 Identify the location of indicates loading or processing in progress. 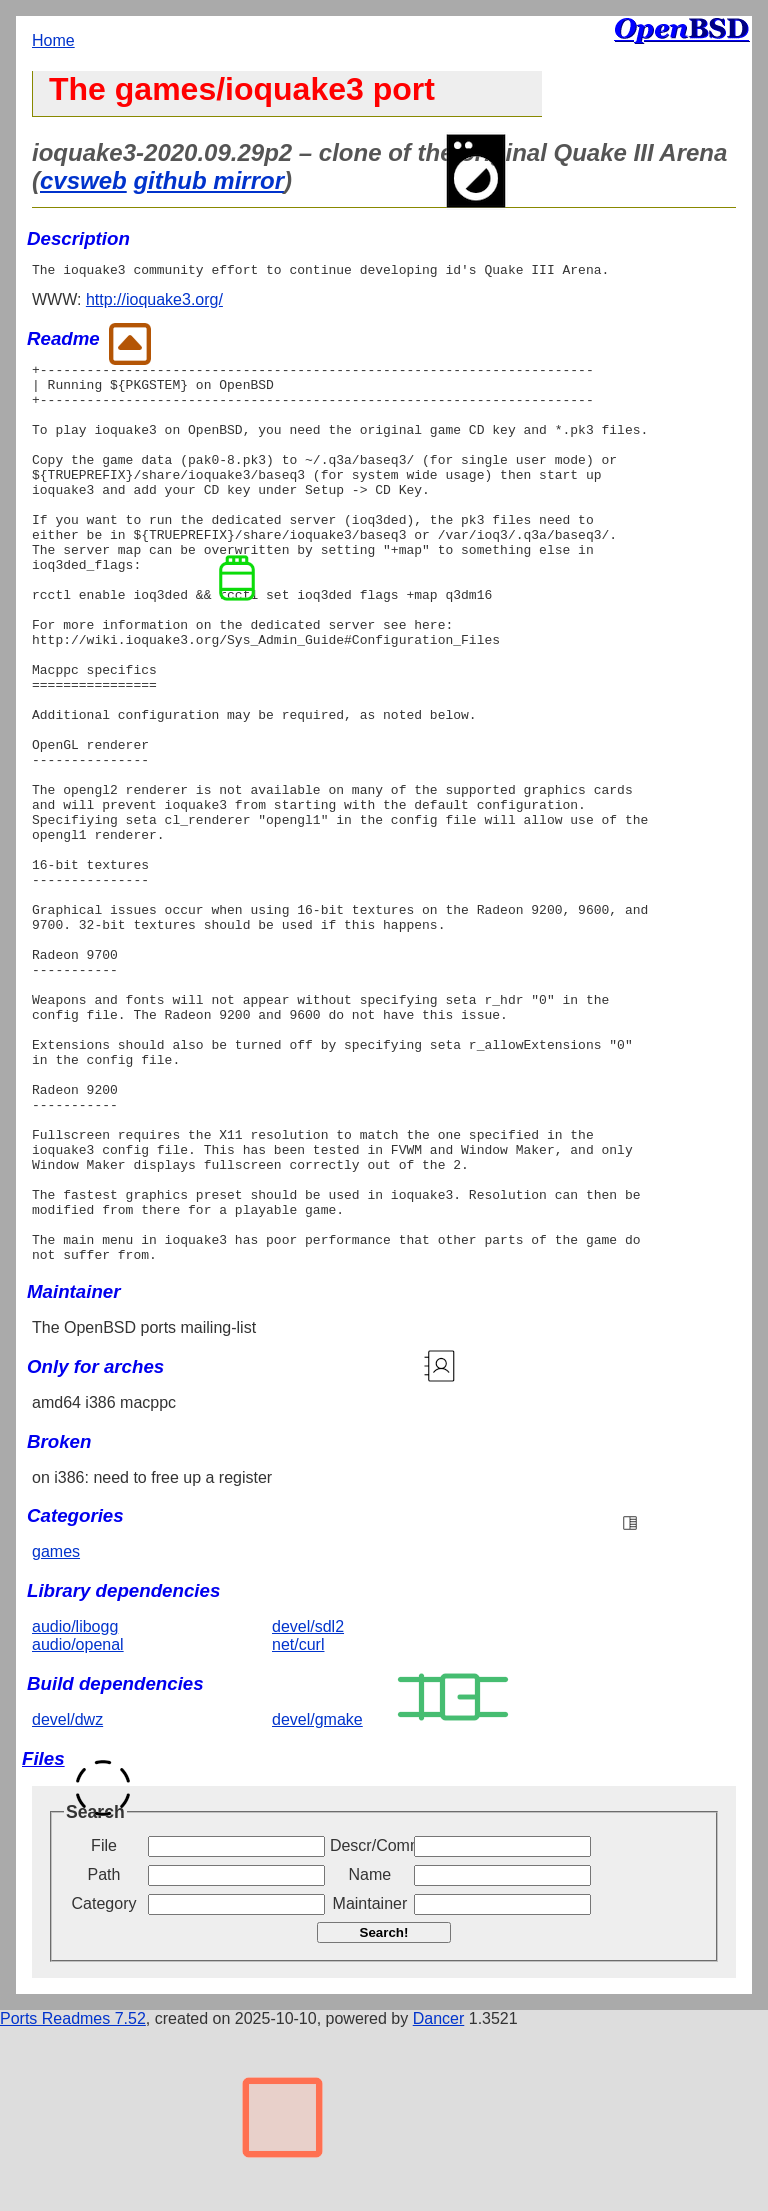
(103, 1788).